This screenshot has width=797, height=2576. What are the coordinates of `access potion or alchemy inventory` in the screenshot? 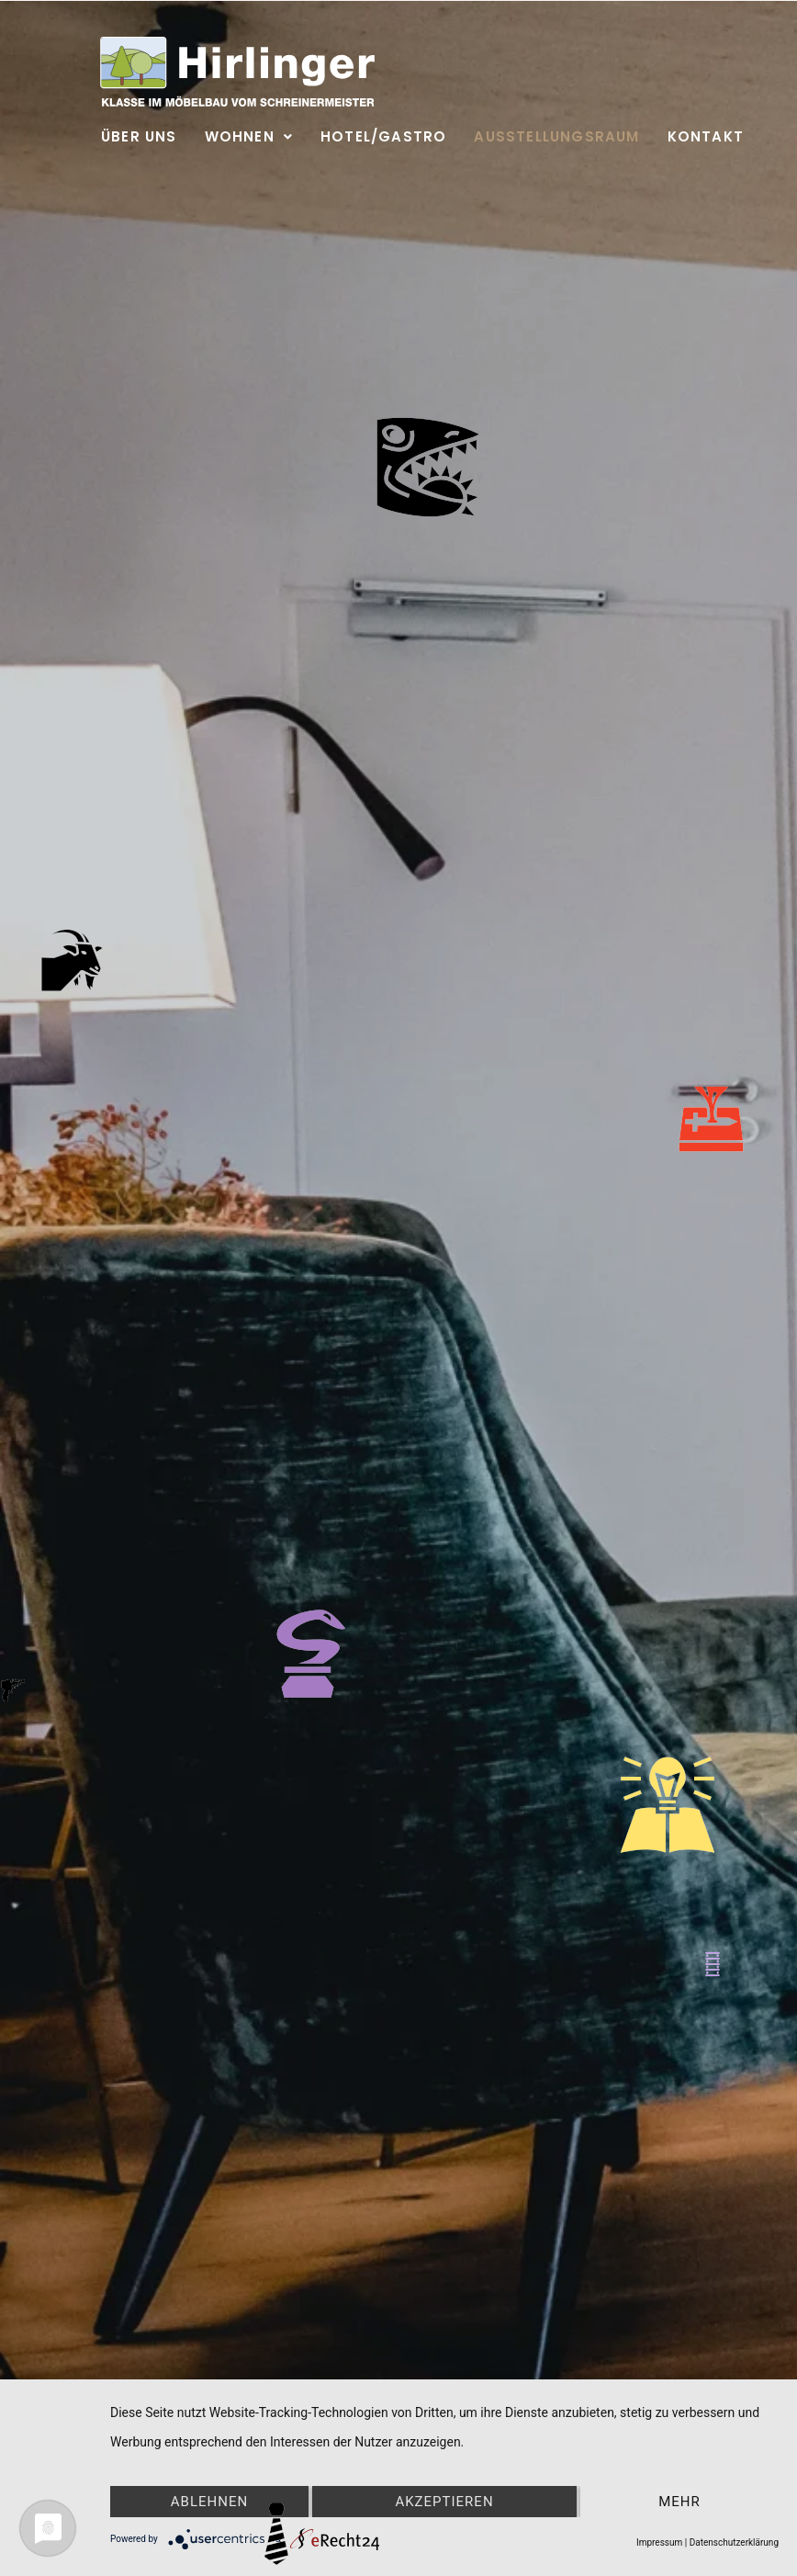 It's located at (308, 1653).